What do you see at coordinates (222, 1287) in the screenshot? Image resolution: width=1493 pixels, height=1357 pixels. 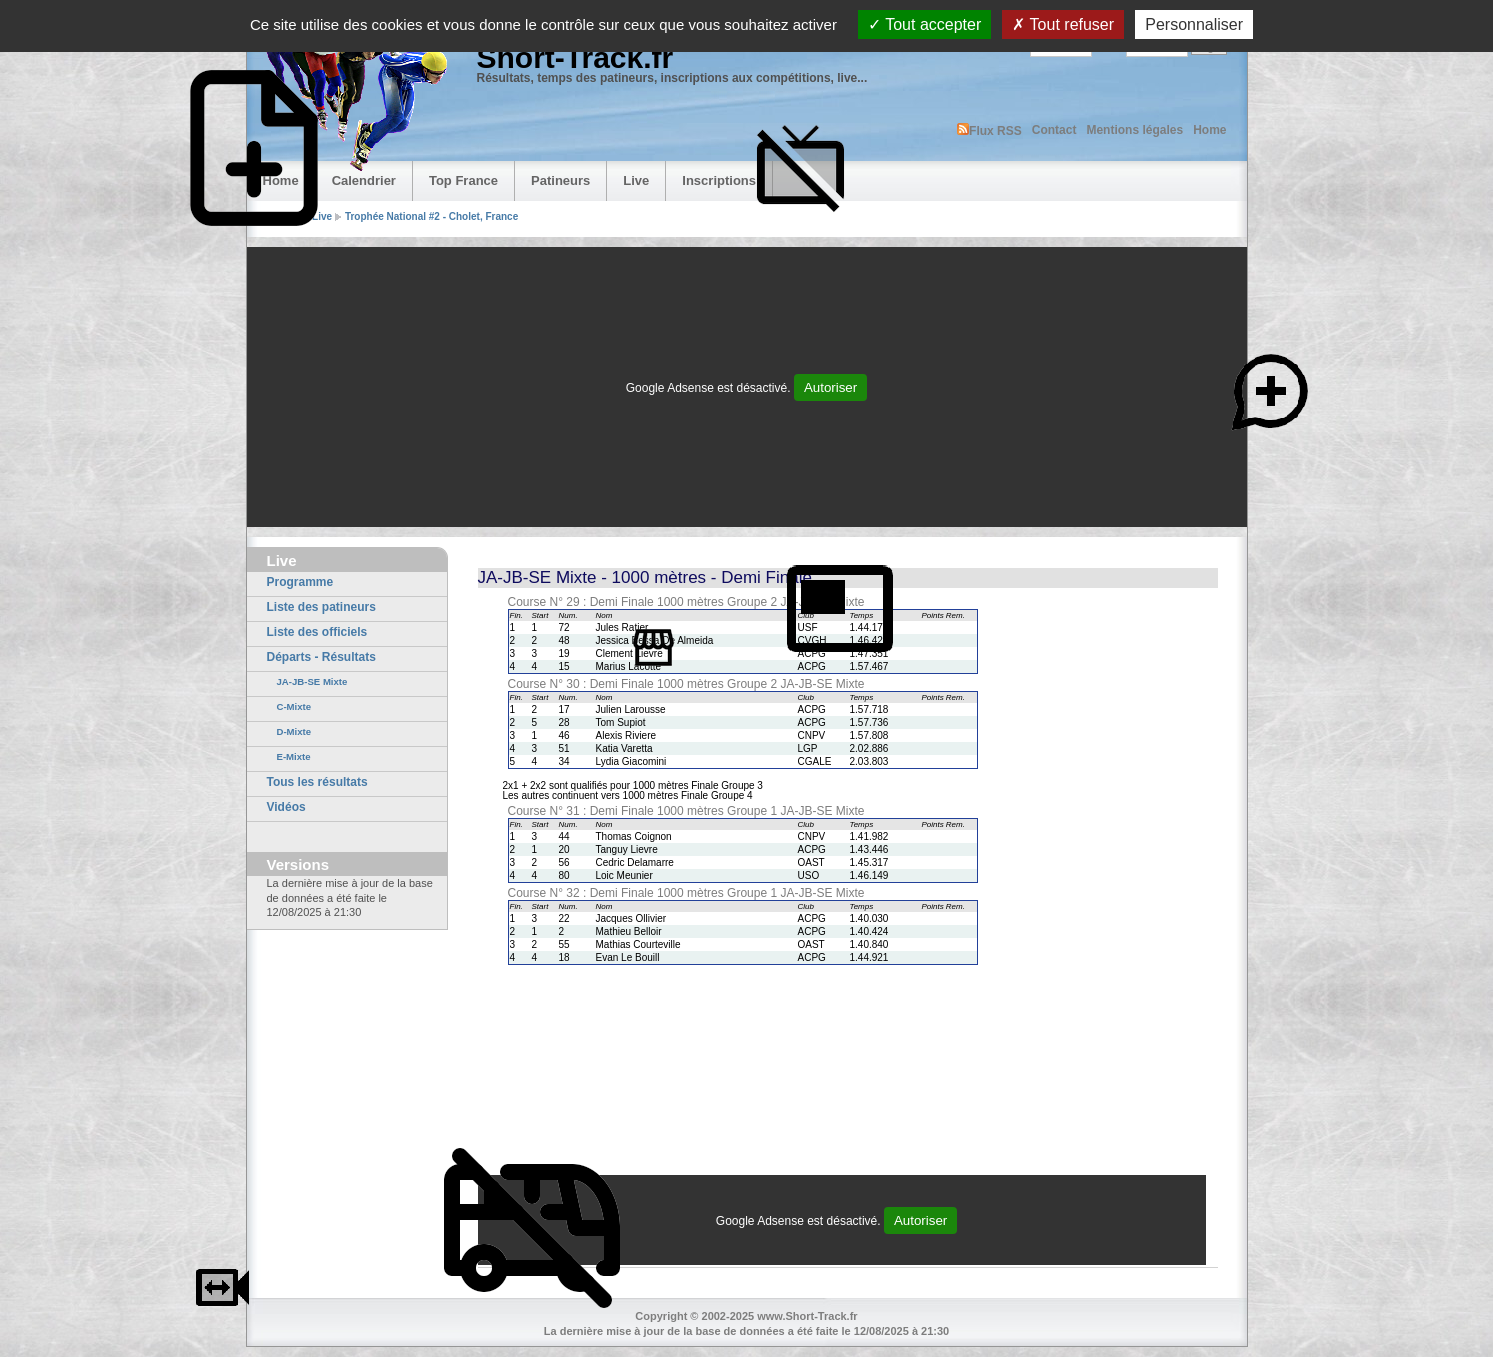 I see `switch between front and rear camera during video recording` at bounding box center [222, 1287].